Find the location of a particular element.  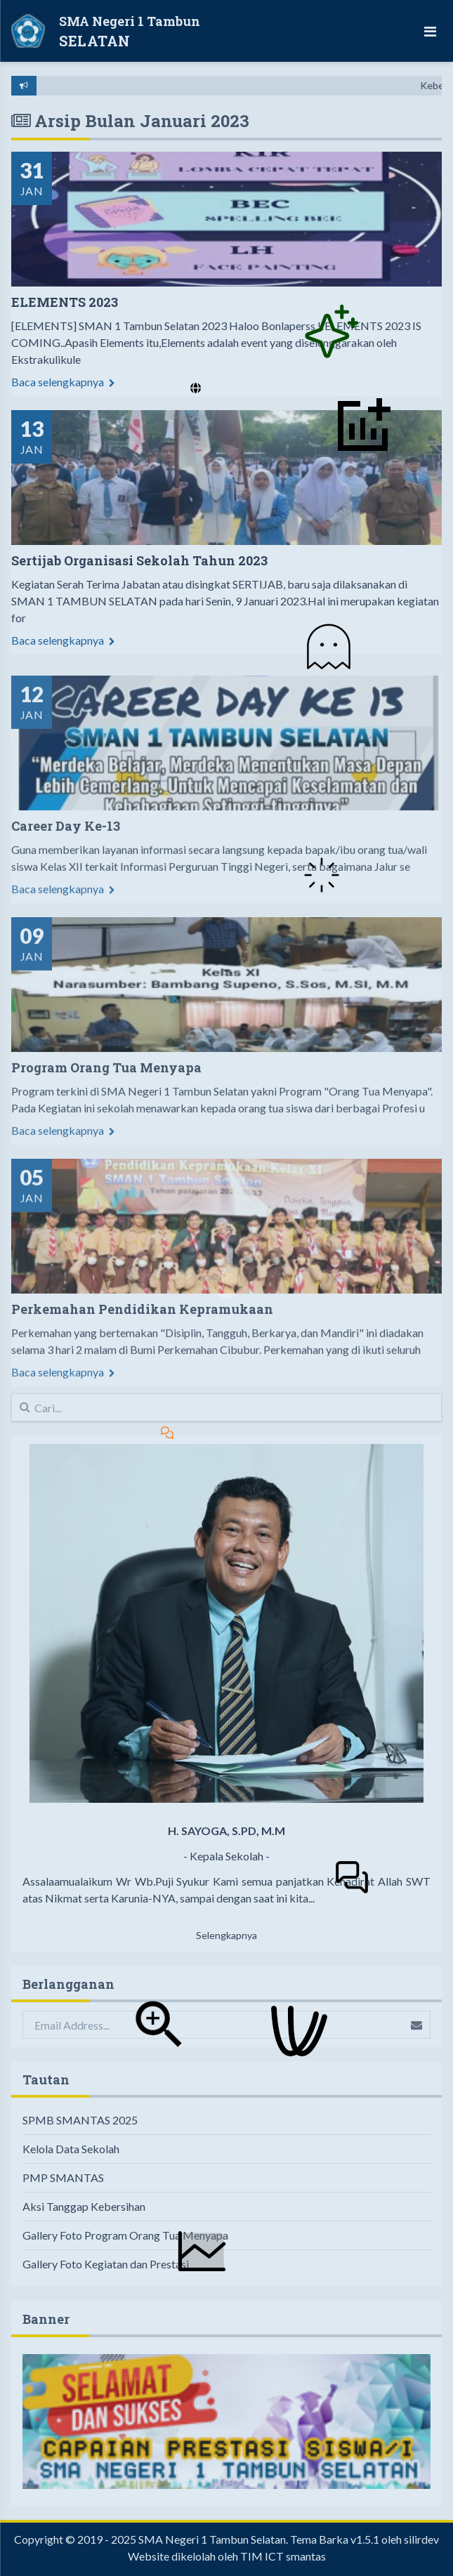

view analytics or performance data is located at coordinates (202, 2251).